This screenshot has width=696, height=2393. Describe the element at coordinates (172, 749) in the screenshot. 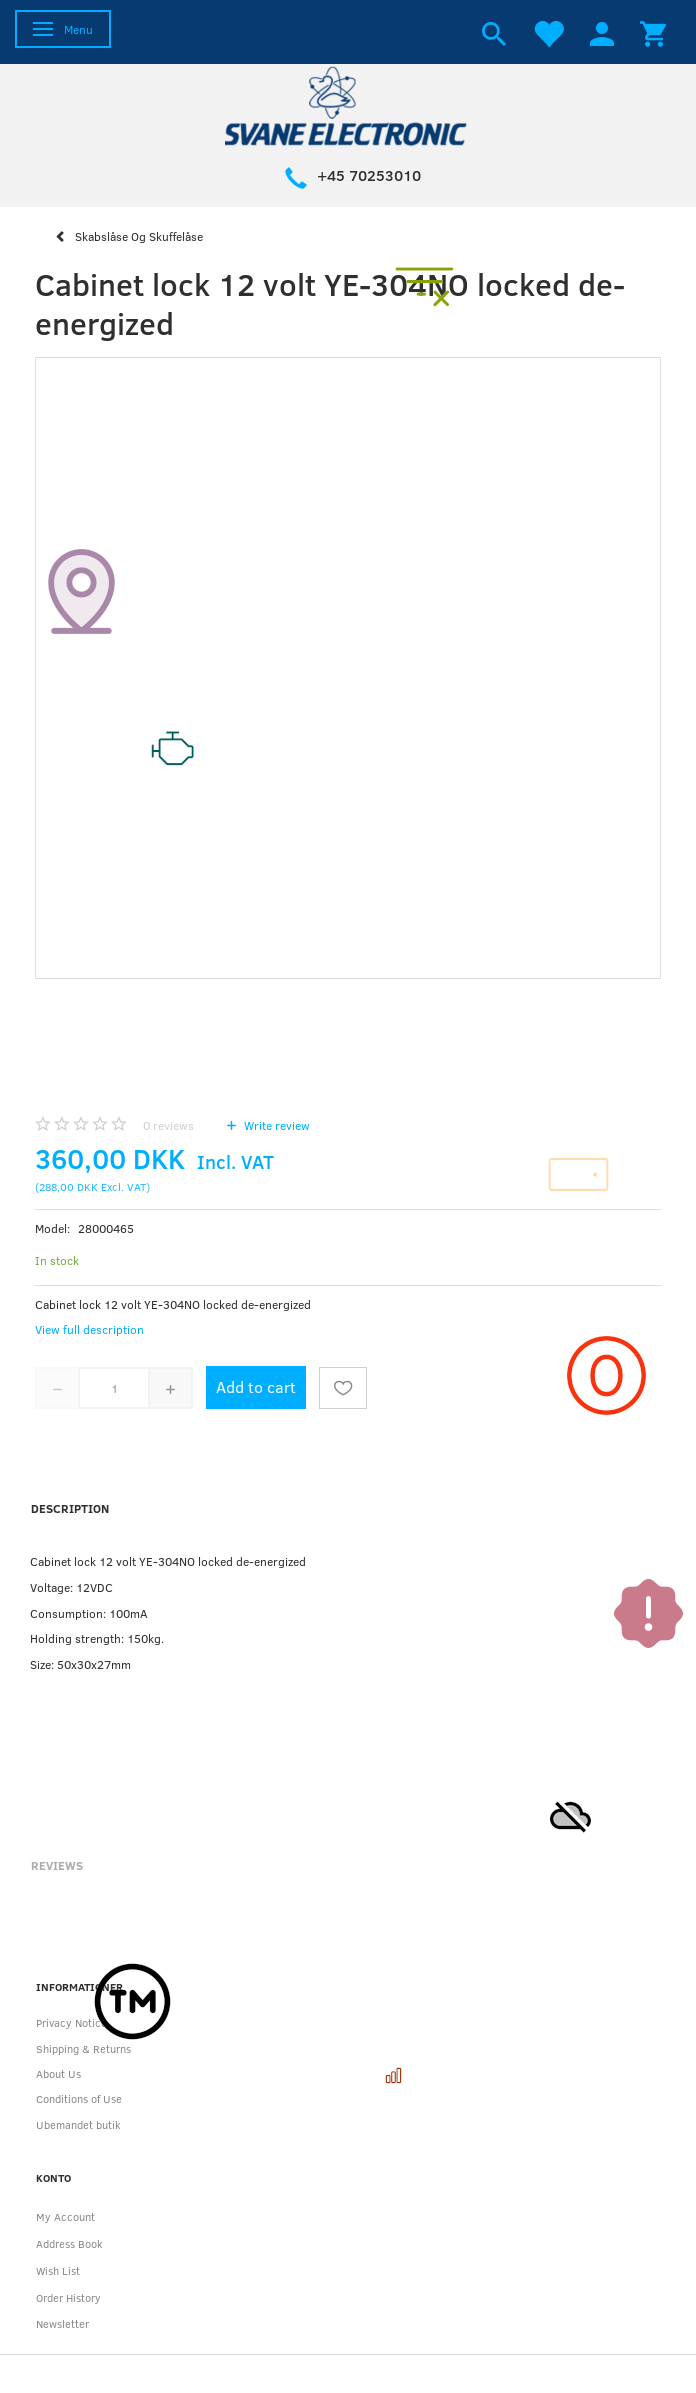

I see `view engine or vehicle diagnostics` at that location.